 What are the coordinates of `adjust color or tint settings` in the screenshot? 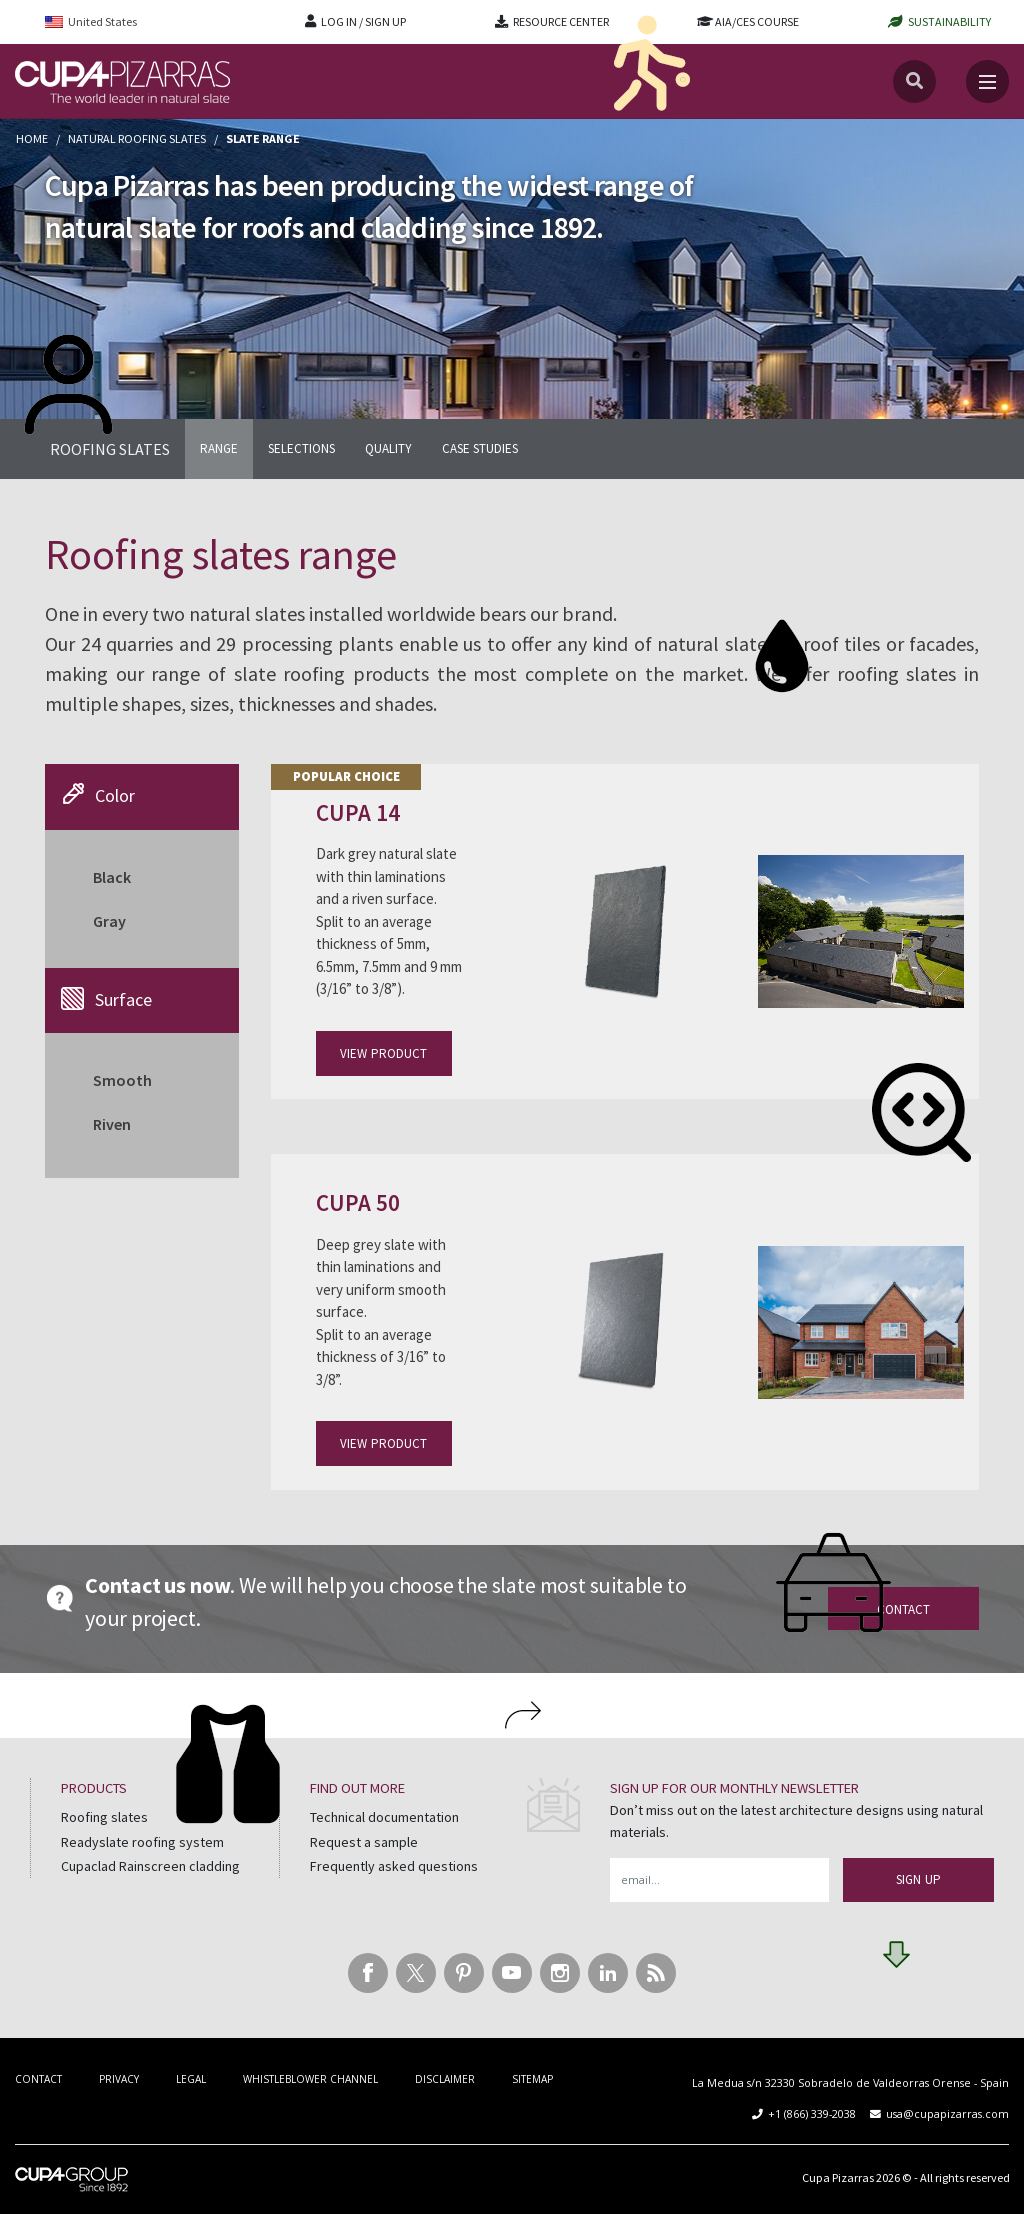 It's located at (782, 657).